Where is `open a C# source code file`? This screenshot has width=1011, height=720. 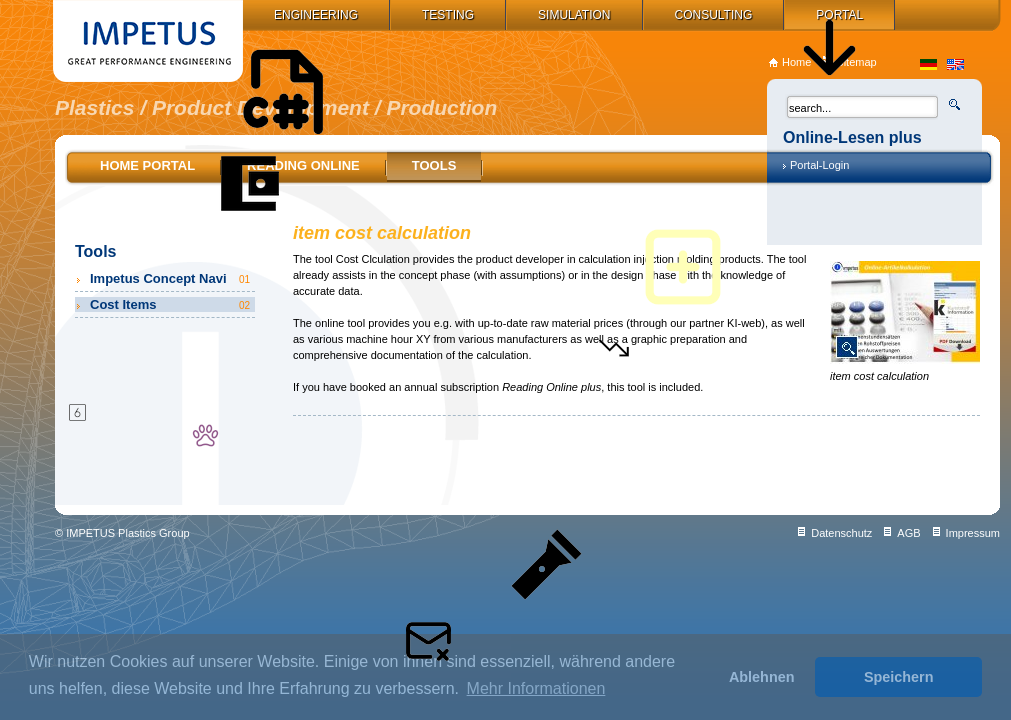
open a C# source code file is located at coordinates (287, 92).